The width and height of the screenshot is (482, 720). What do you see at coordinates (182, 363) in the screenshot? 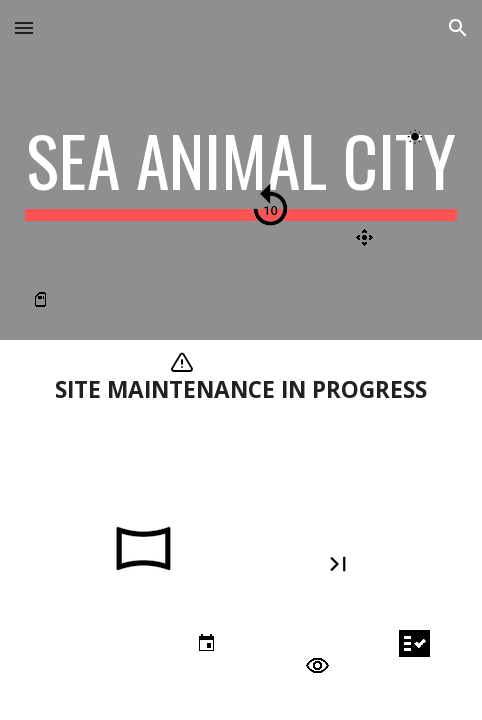
I see `warning or caution indicator` at bounding box center [182, 363].